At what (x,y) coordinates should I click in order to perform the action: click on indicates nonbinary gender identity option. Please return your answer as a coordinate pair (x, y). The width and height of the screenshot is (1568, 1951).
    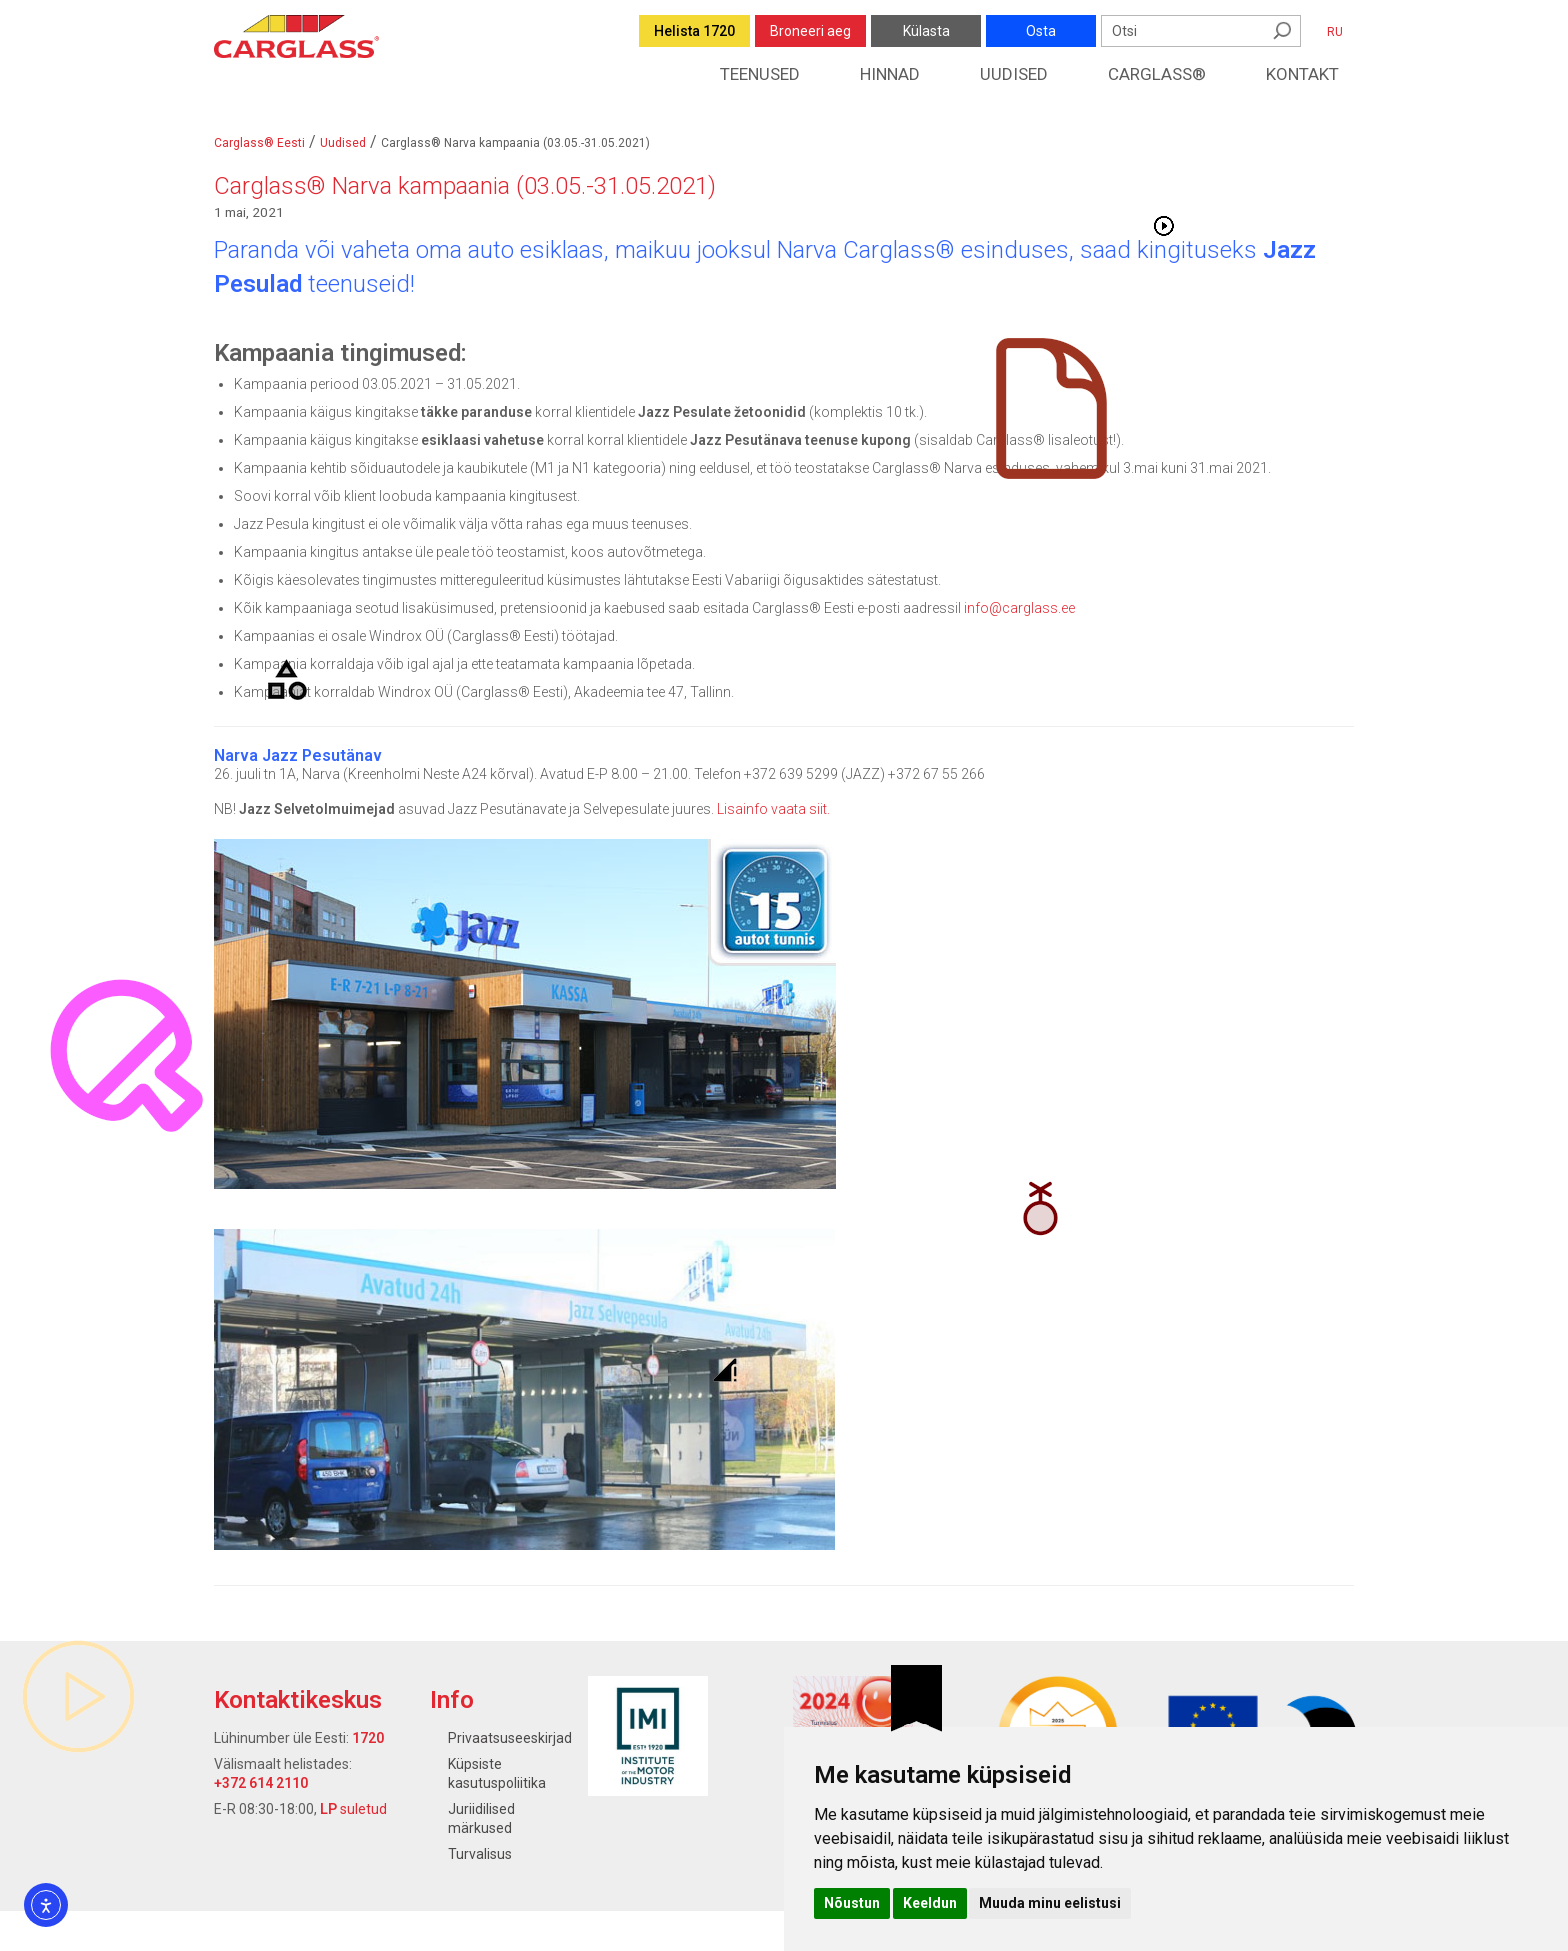
    Looking at the image, I should click on (1040, 1208).